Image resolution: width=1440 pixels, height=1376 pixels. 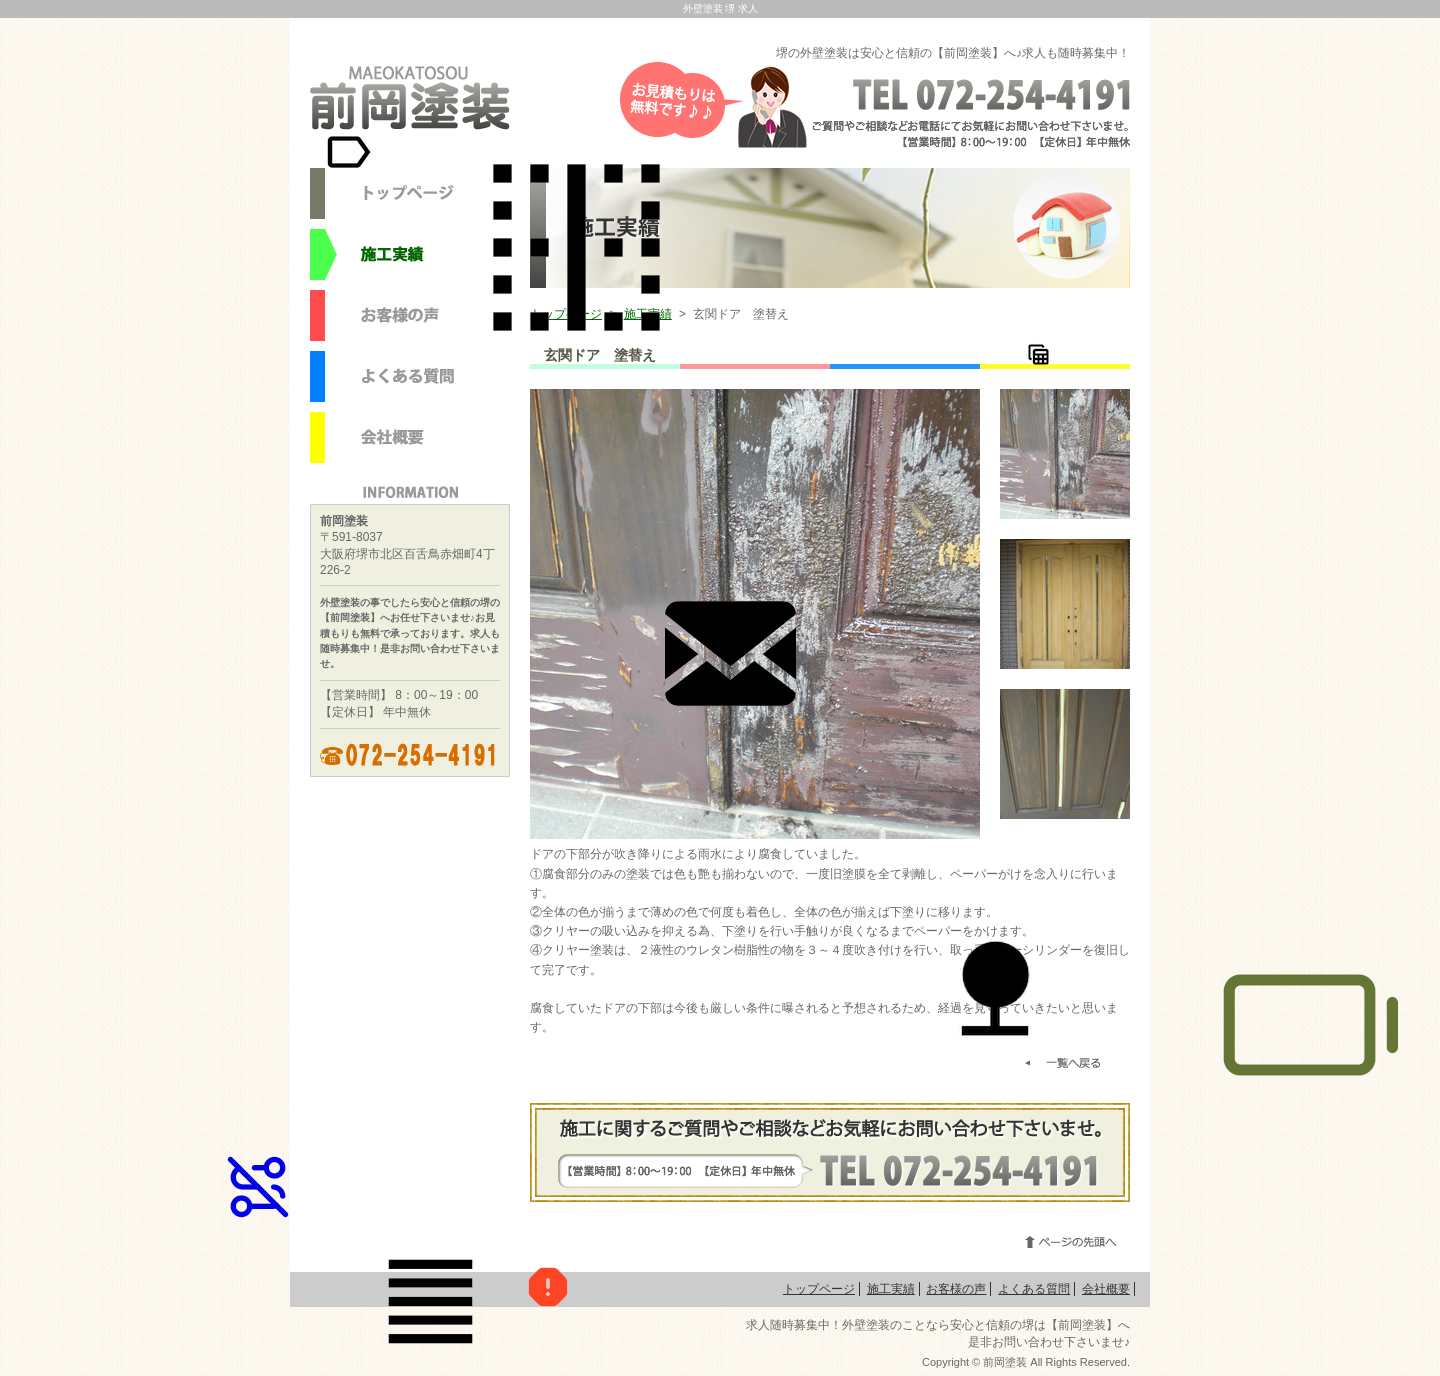 What do you see at coordinates (576, 247) in the screenshot?
I see `add a vertical border to selected cells` at bounding box center [576, 247].